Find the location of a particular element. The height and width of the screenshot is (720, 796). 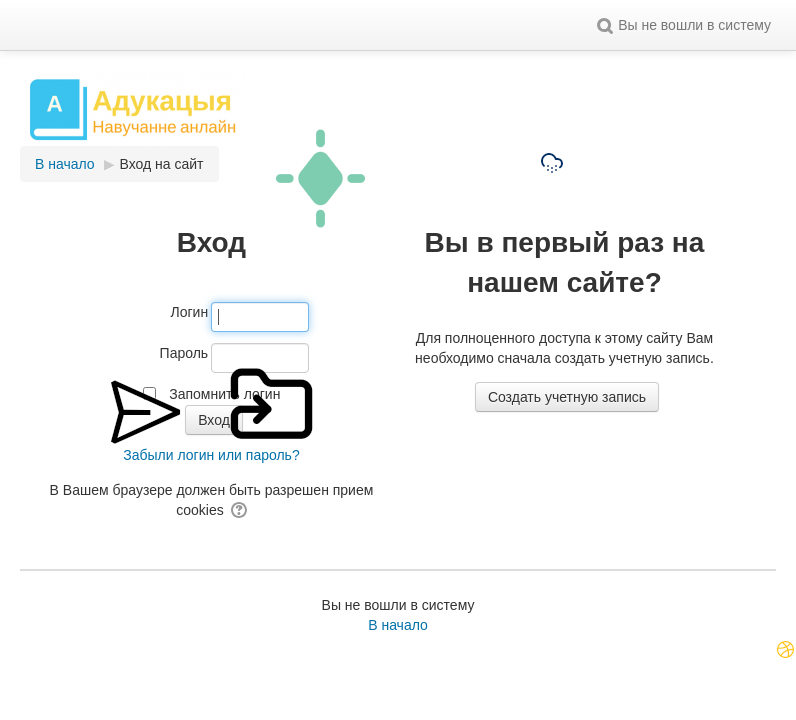

create a symbolic link to this folder is located at coordinates (271, 405).